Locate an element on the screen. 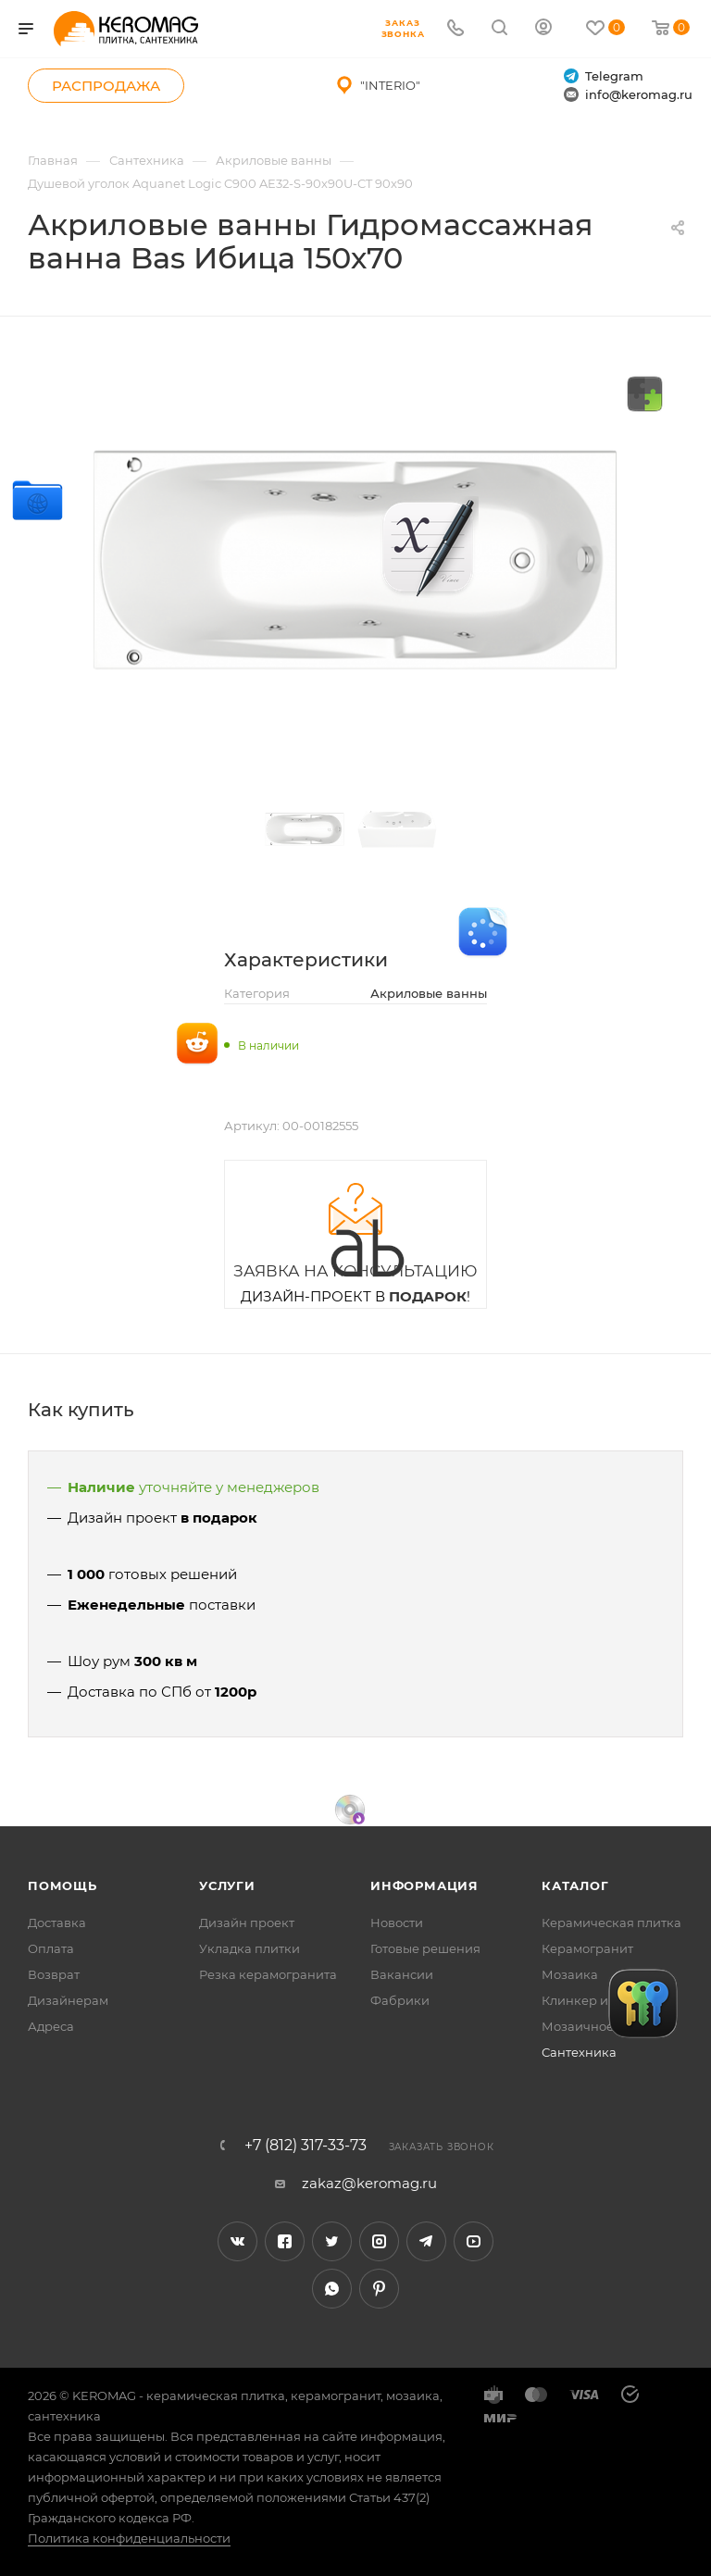 The image size is (711, 2576). open extension manager app is located at coordinates (644, 393).